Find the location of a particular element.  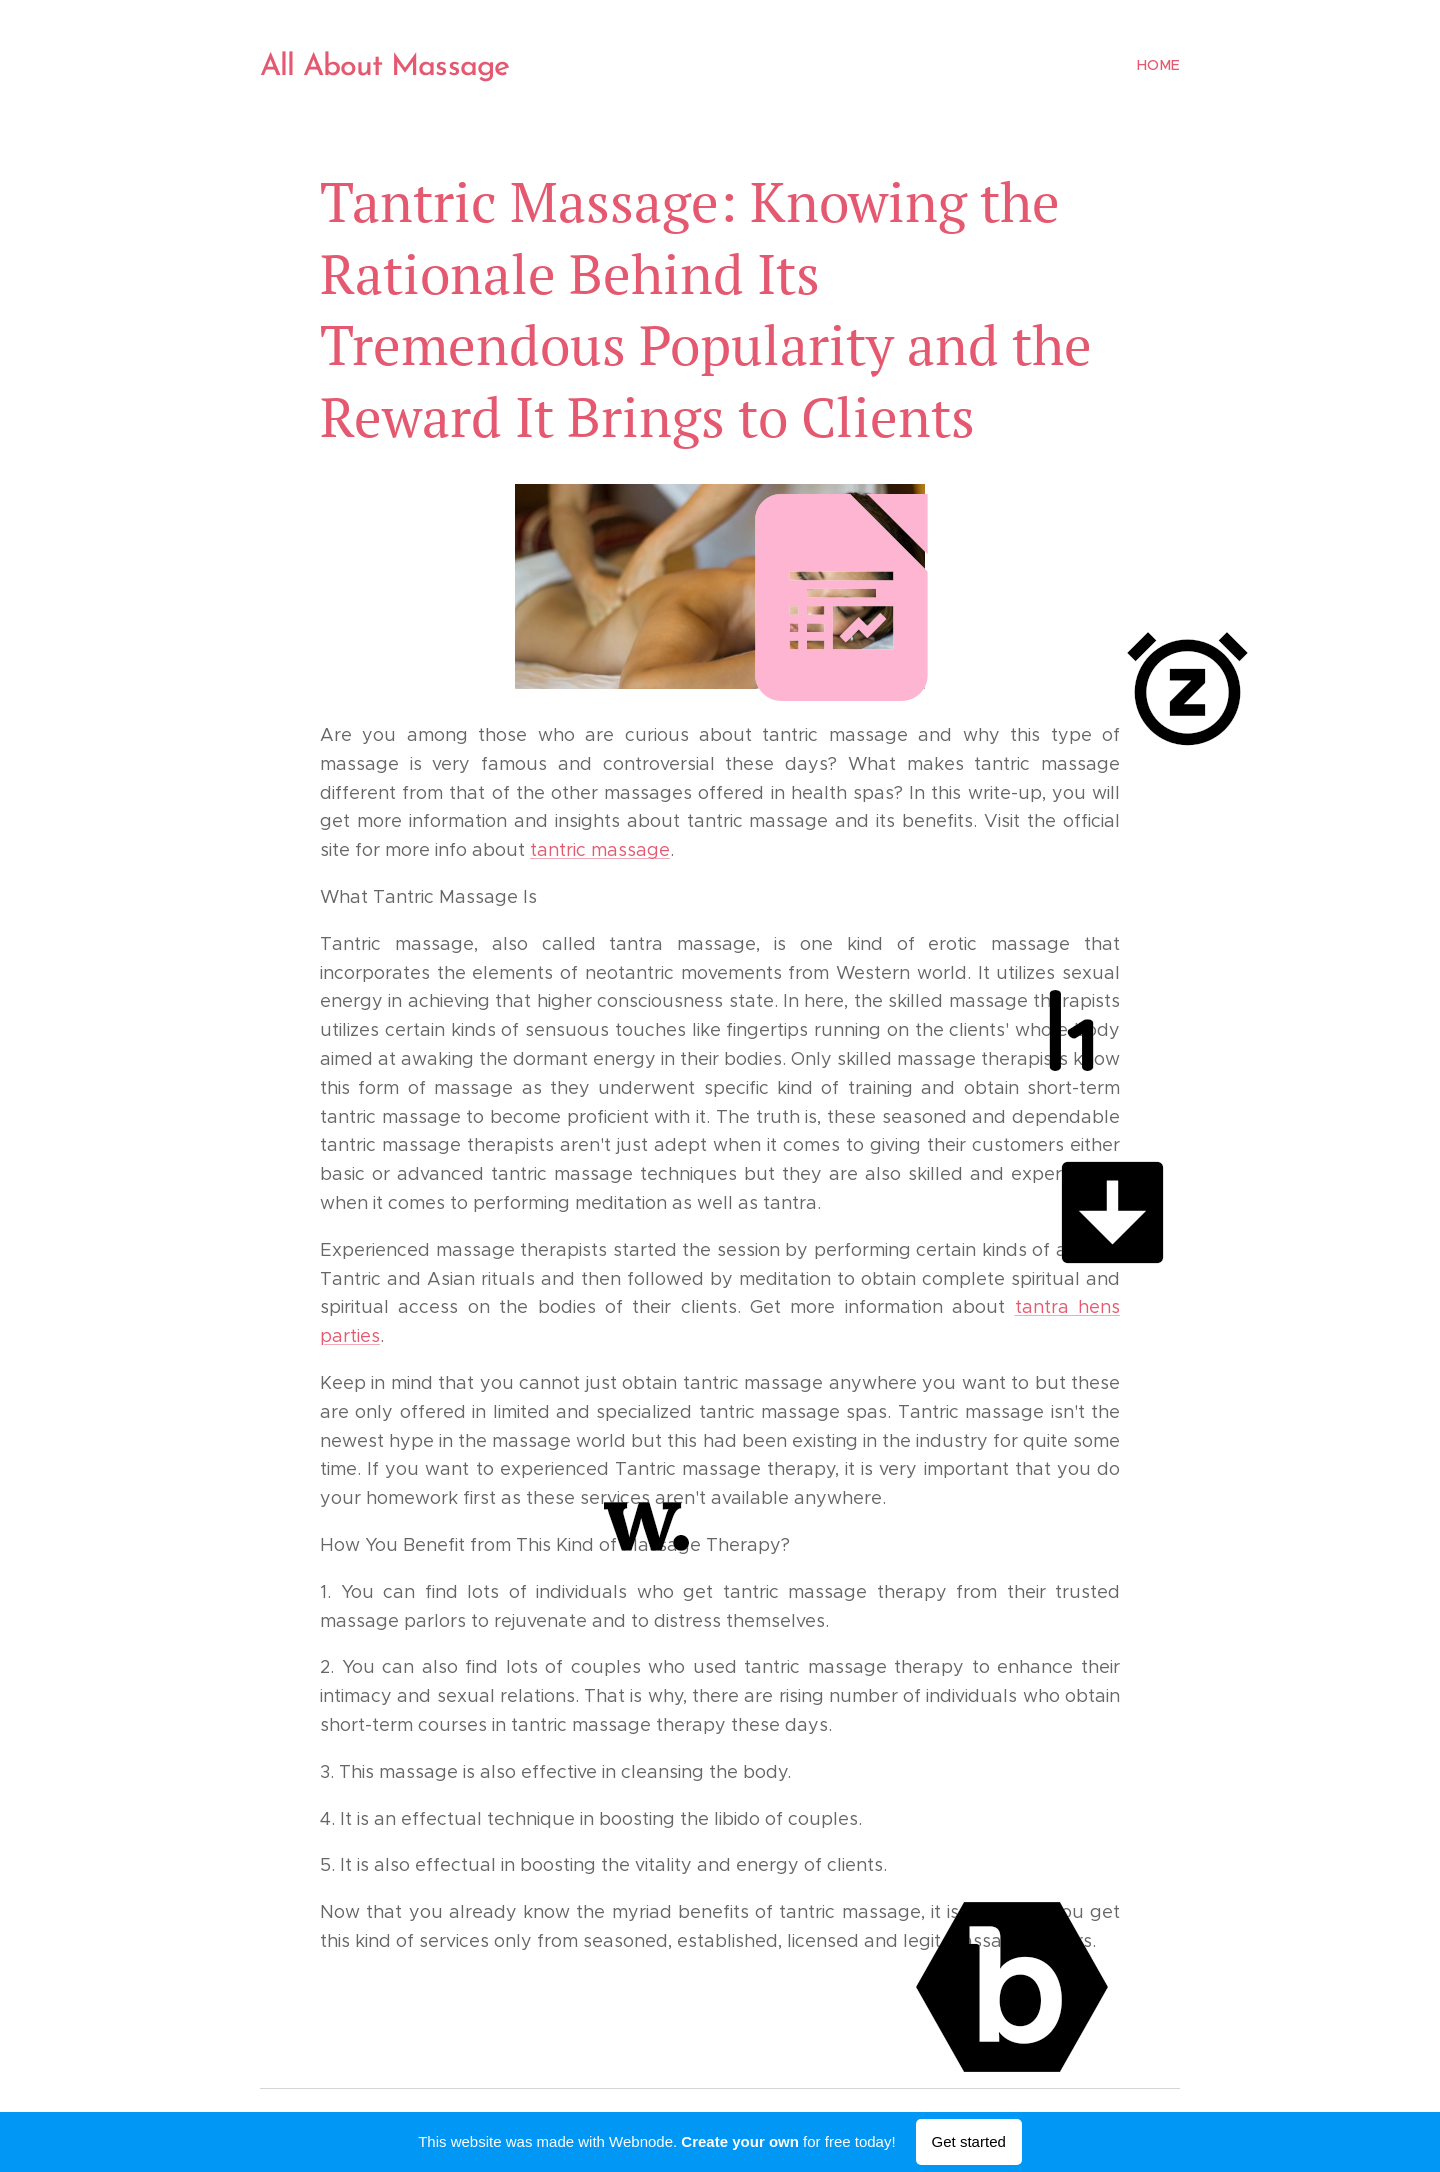

open LibreOffice Impress presentation software is located at coordinates (841, 597).